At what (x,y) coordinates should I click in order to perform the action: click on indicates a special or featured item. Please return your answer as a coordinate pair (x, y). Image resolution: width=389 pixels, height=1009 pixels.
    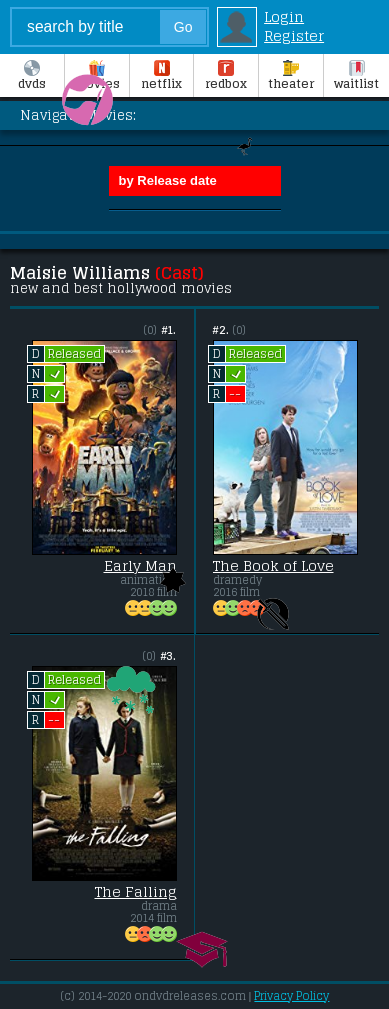
    Looking at the image, I should click on (173, 580).